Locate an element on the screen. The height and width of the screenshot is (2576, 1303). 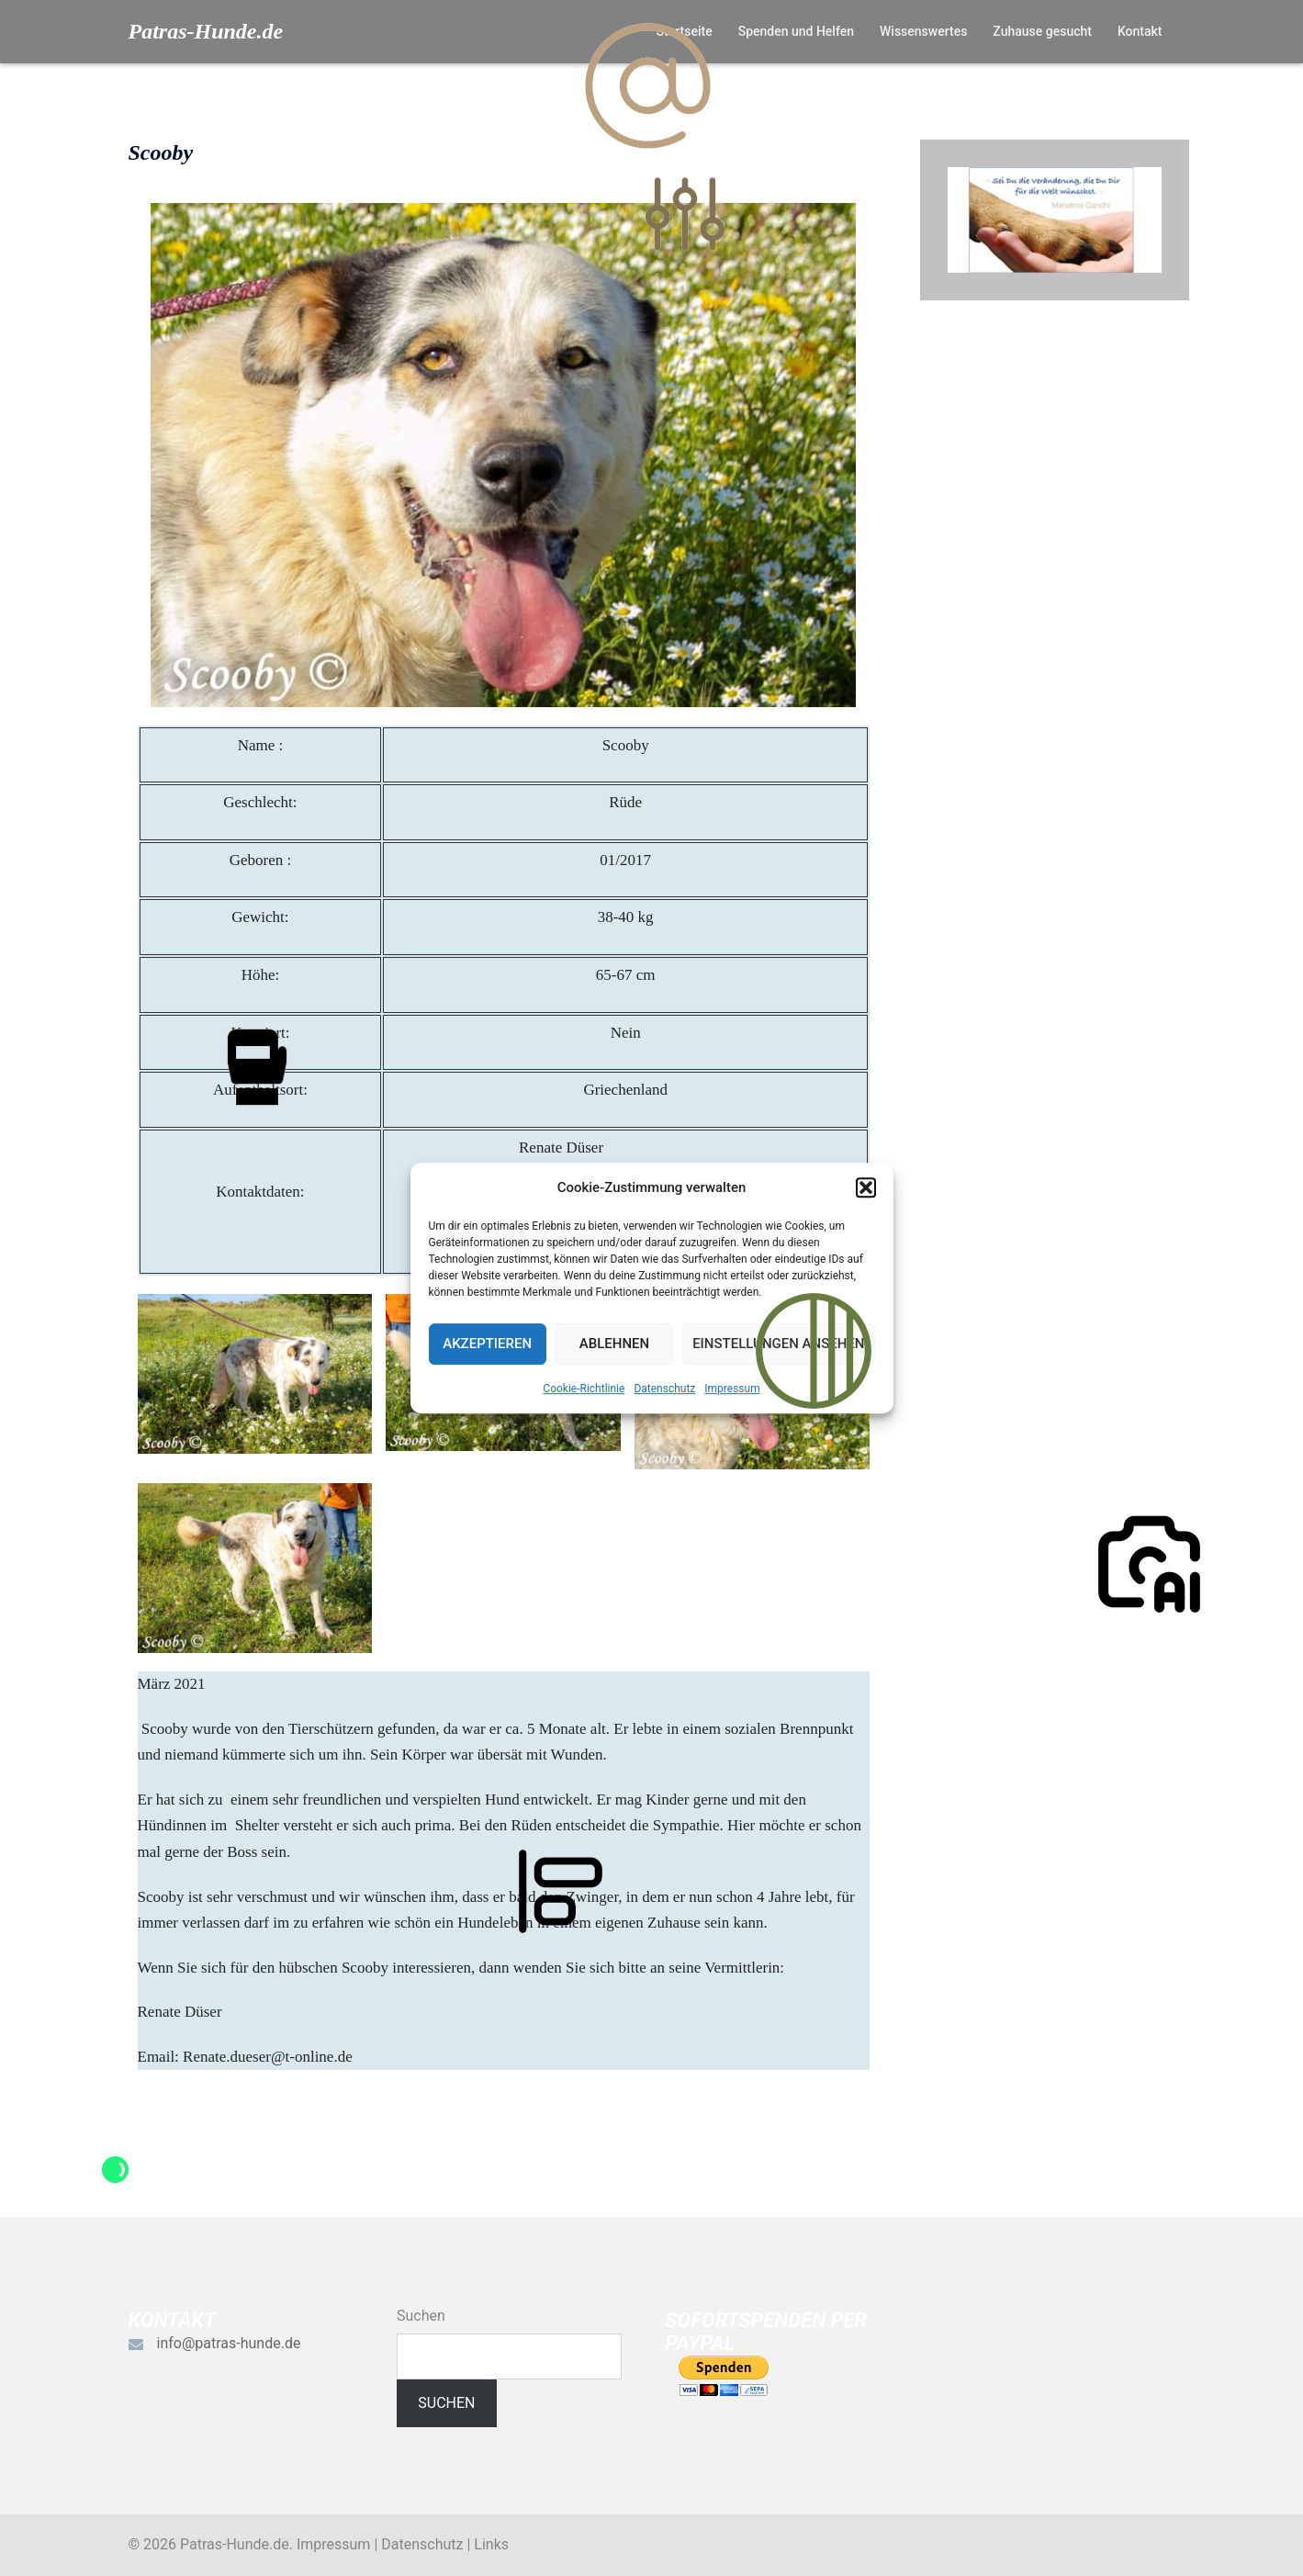
enter or view email address is located at coordinates (647, 85).